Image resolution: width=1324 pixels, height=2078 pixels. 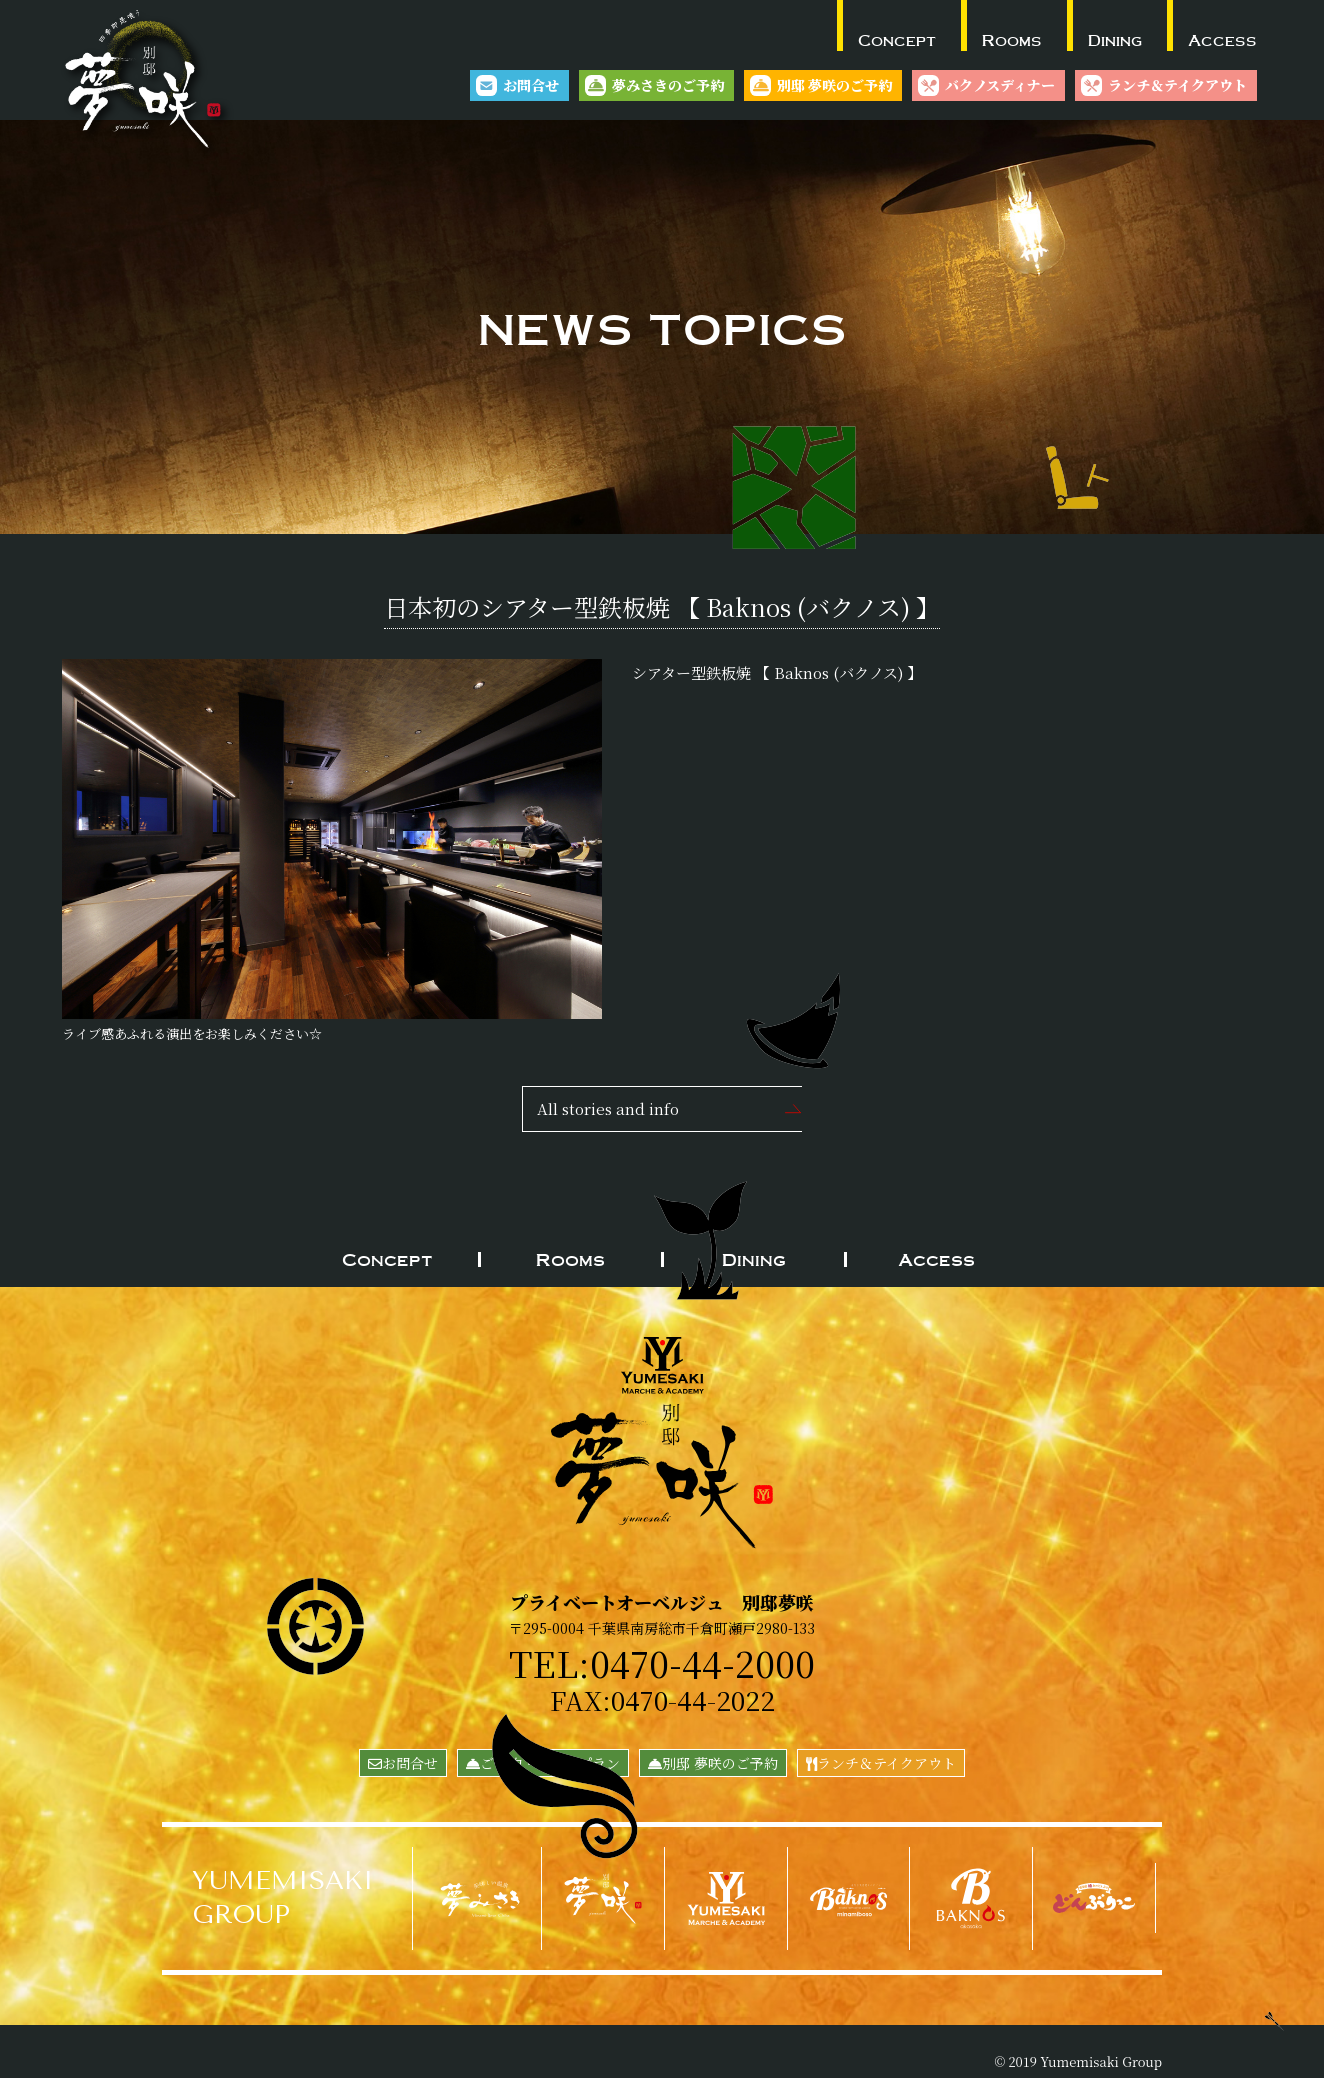 I want to click on indicates broken or damaged item status, so click(x=794, y=488).